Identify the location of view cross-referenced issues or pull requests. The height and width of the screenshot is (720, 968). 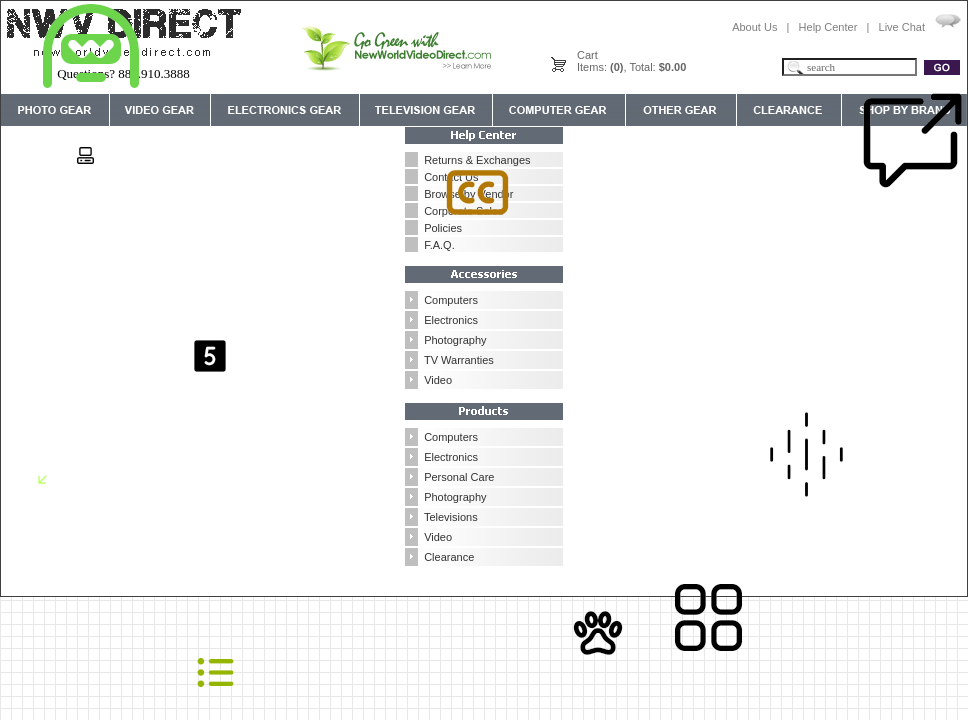
(910, 140).